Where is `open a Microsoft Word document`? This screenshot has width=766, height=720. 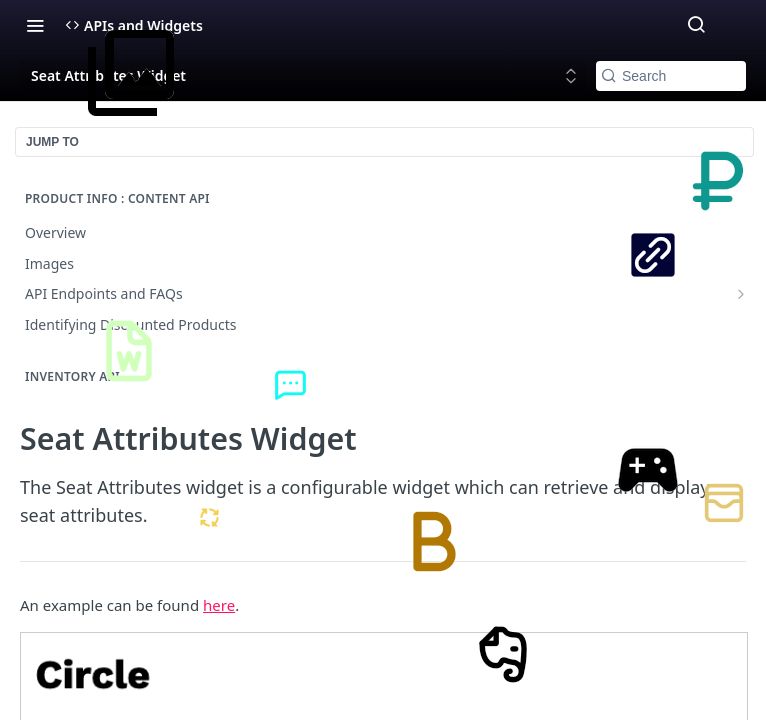
open a Microsoft Word document is located at coordinates (129, 351).